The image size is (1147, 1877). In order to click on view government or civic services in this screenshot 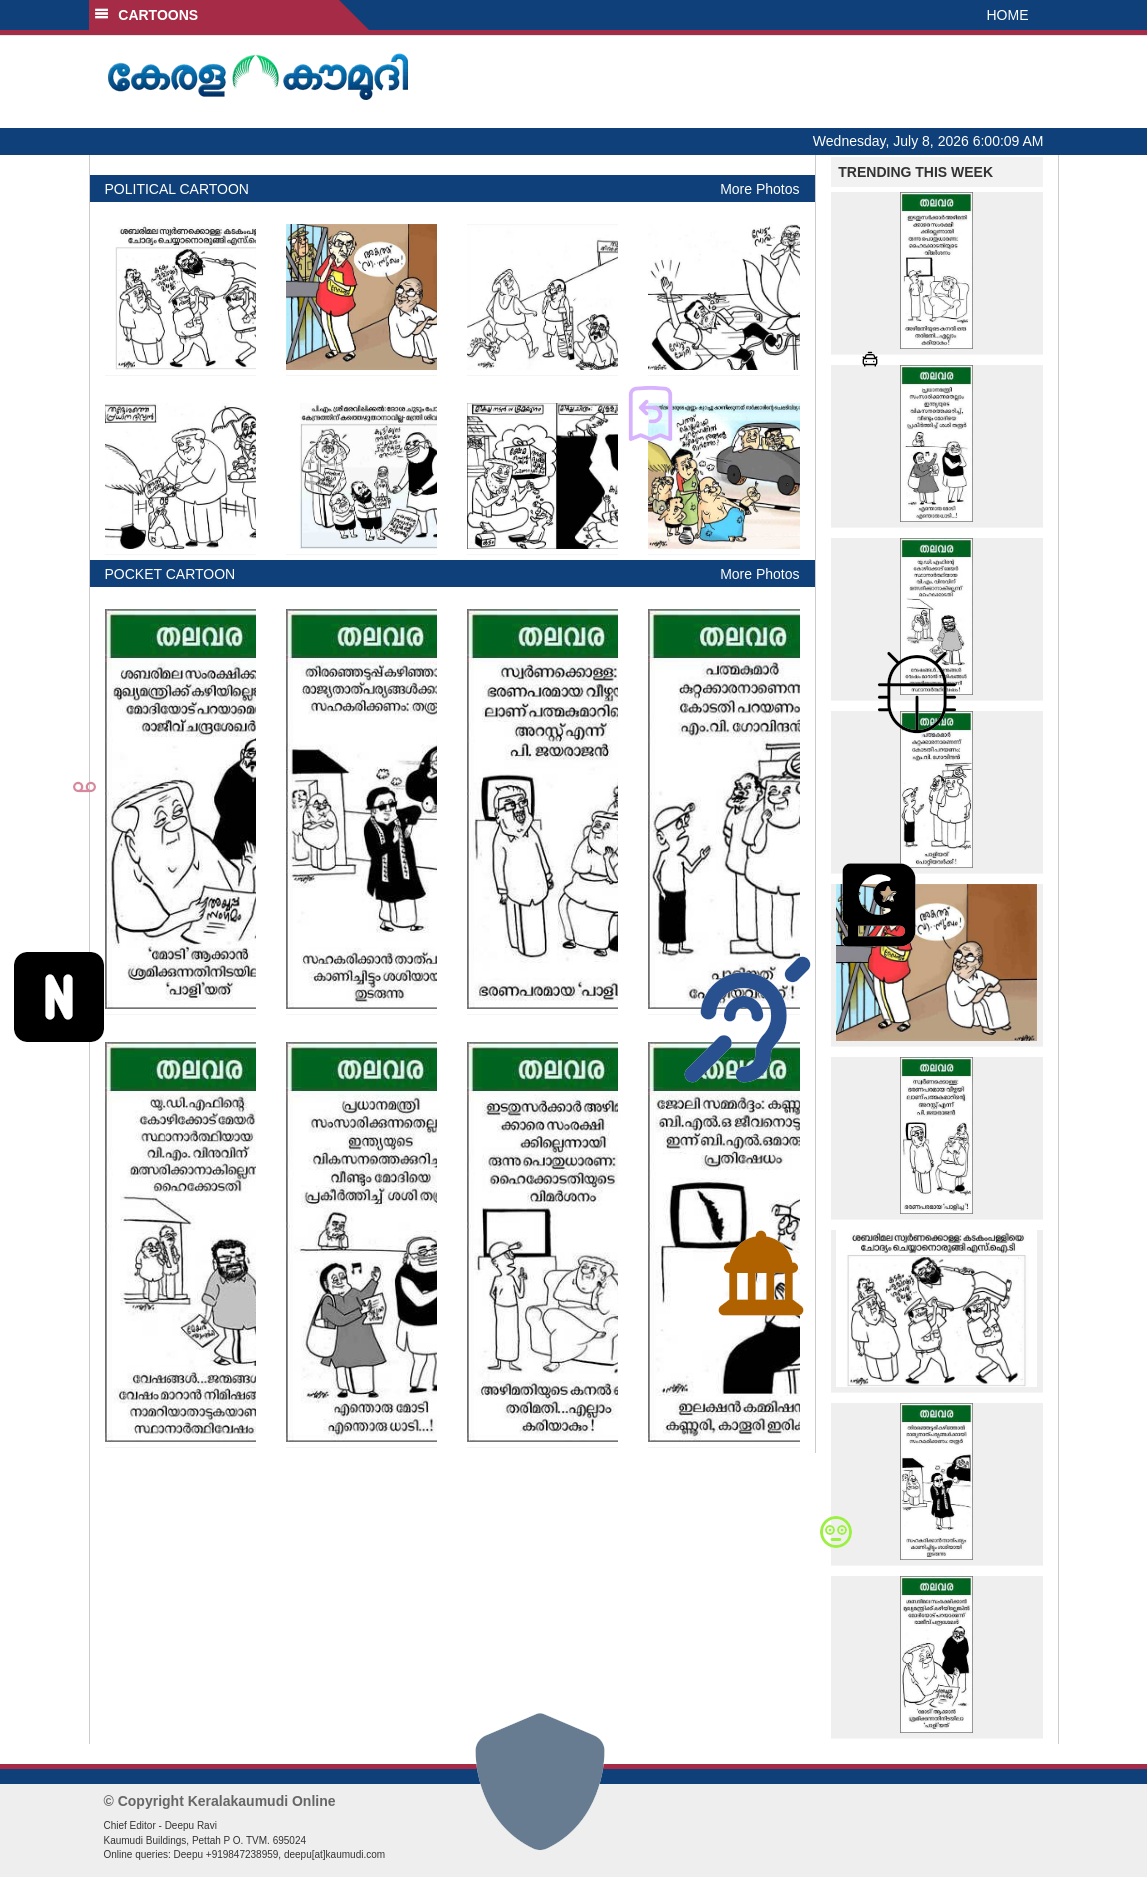, I will do `click(761, 1273)`.